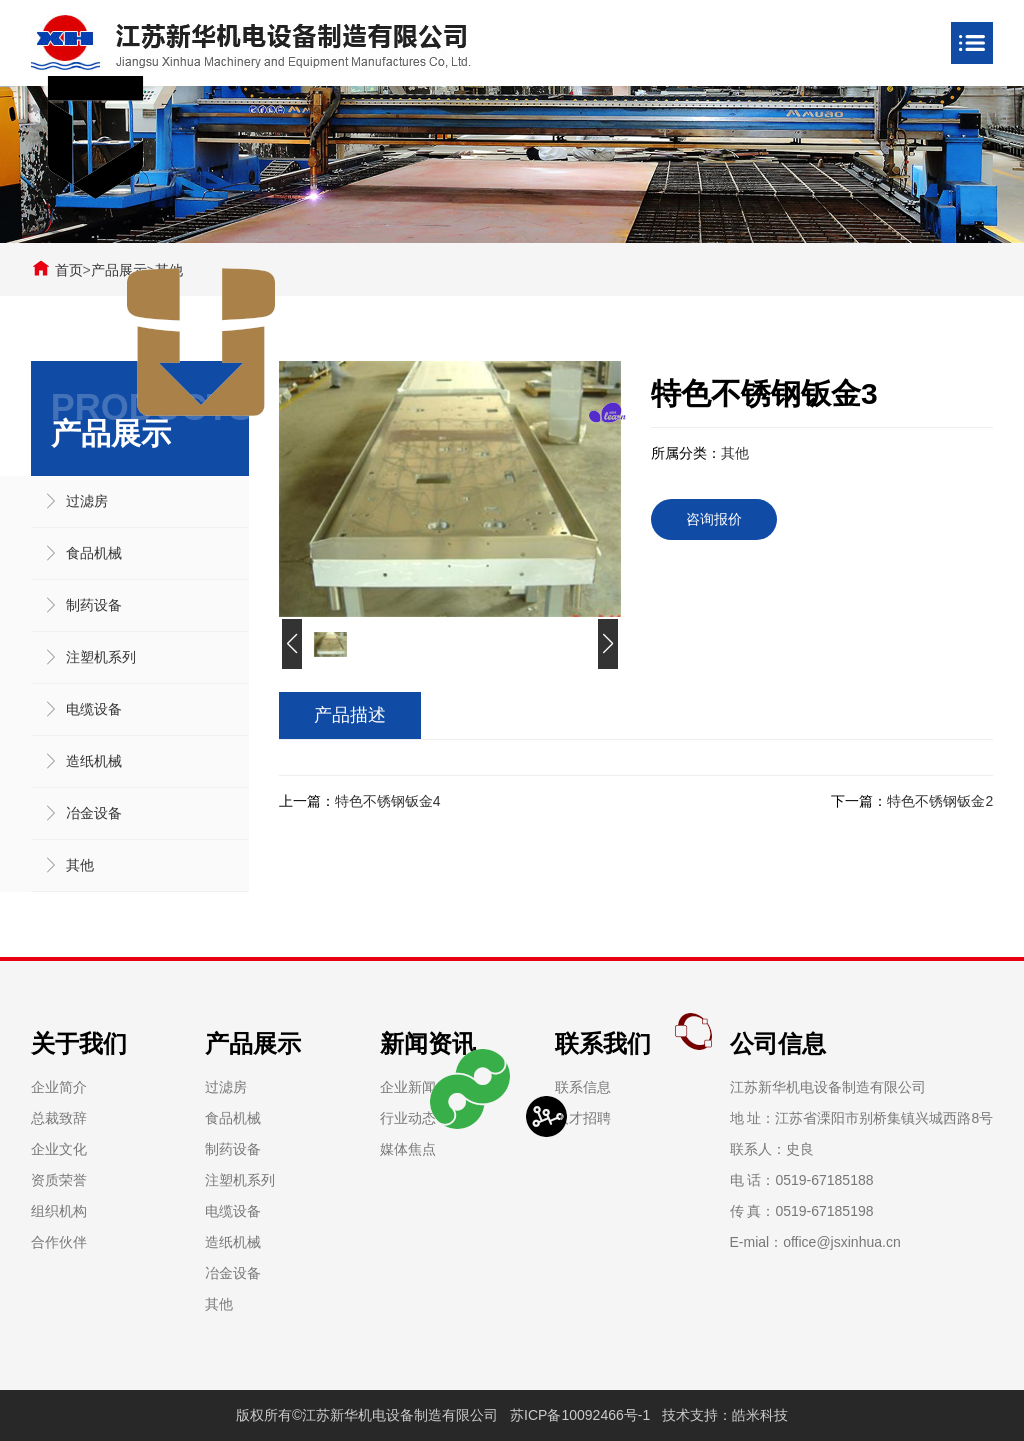  What do you see at coordinates (470, 1089) in the screenshot?
I see `Google Campaign Manager 360 logo` at bounding box center [470, 1089].